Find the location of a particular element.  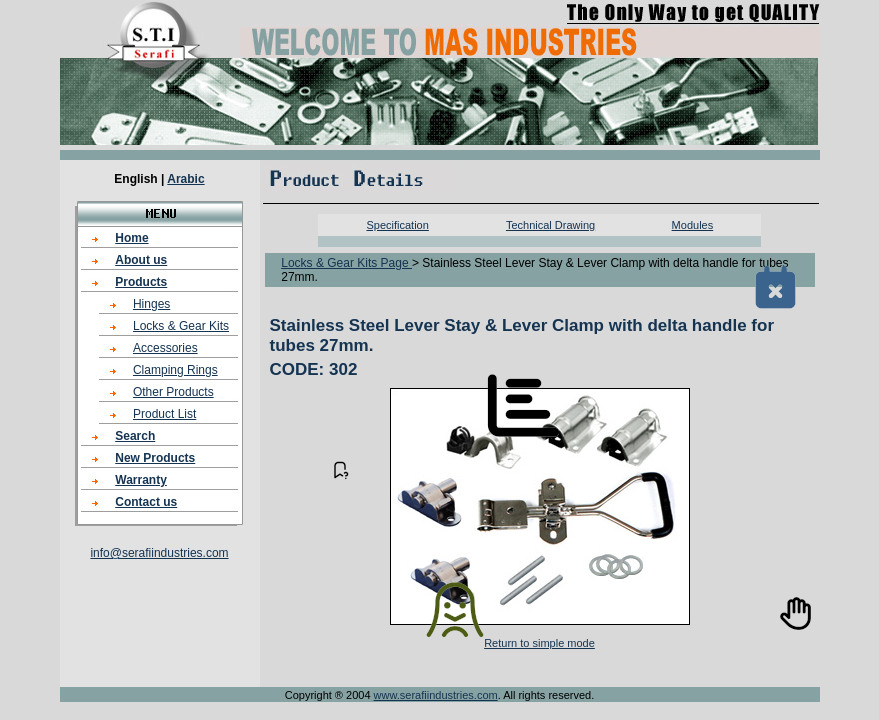

access bookmark help or FAQ is located at coordinates (340, 470).